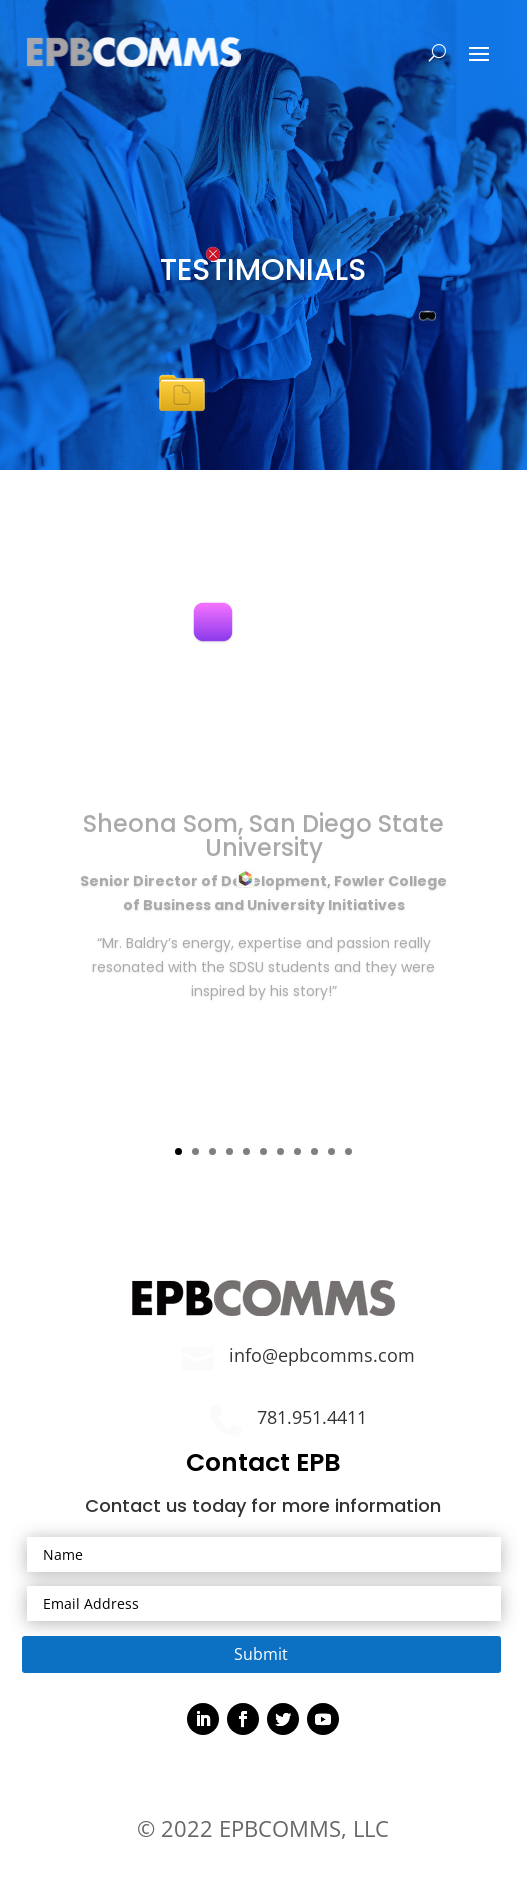 This screenshot has width=527, height=1896. What do you see at coordinates (245, 878) in the screenshot?
I see `launch prism launcher application` at bounding box center [245, 878].